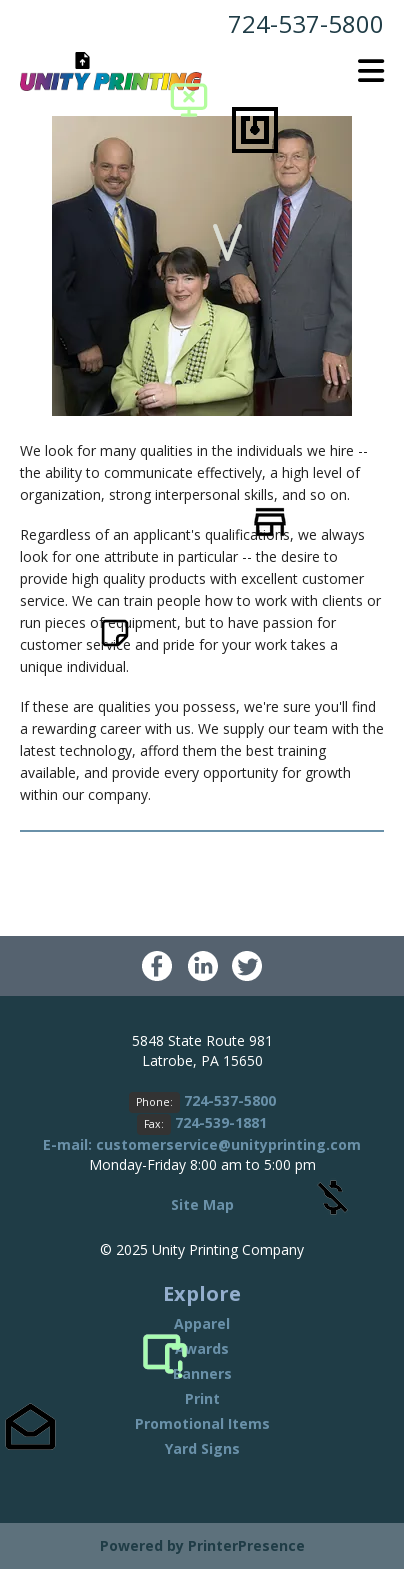 This screenshot has height=1569, width=404. Describe the element at coordinates (227, 242) in the screenshot. I see `indicates items starting with the letter V` at that location.